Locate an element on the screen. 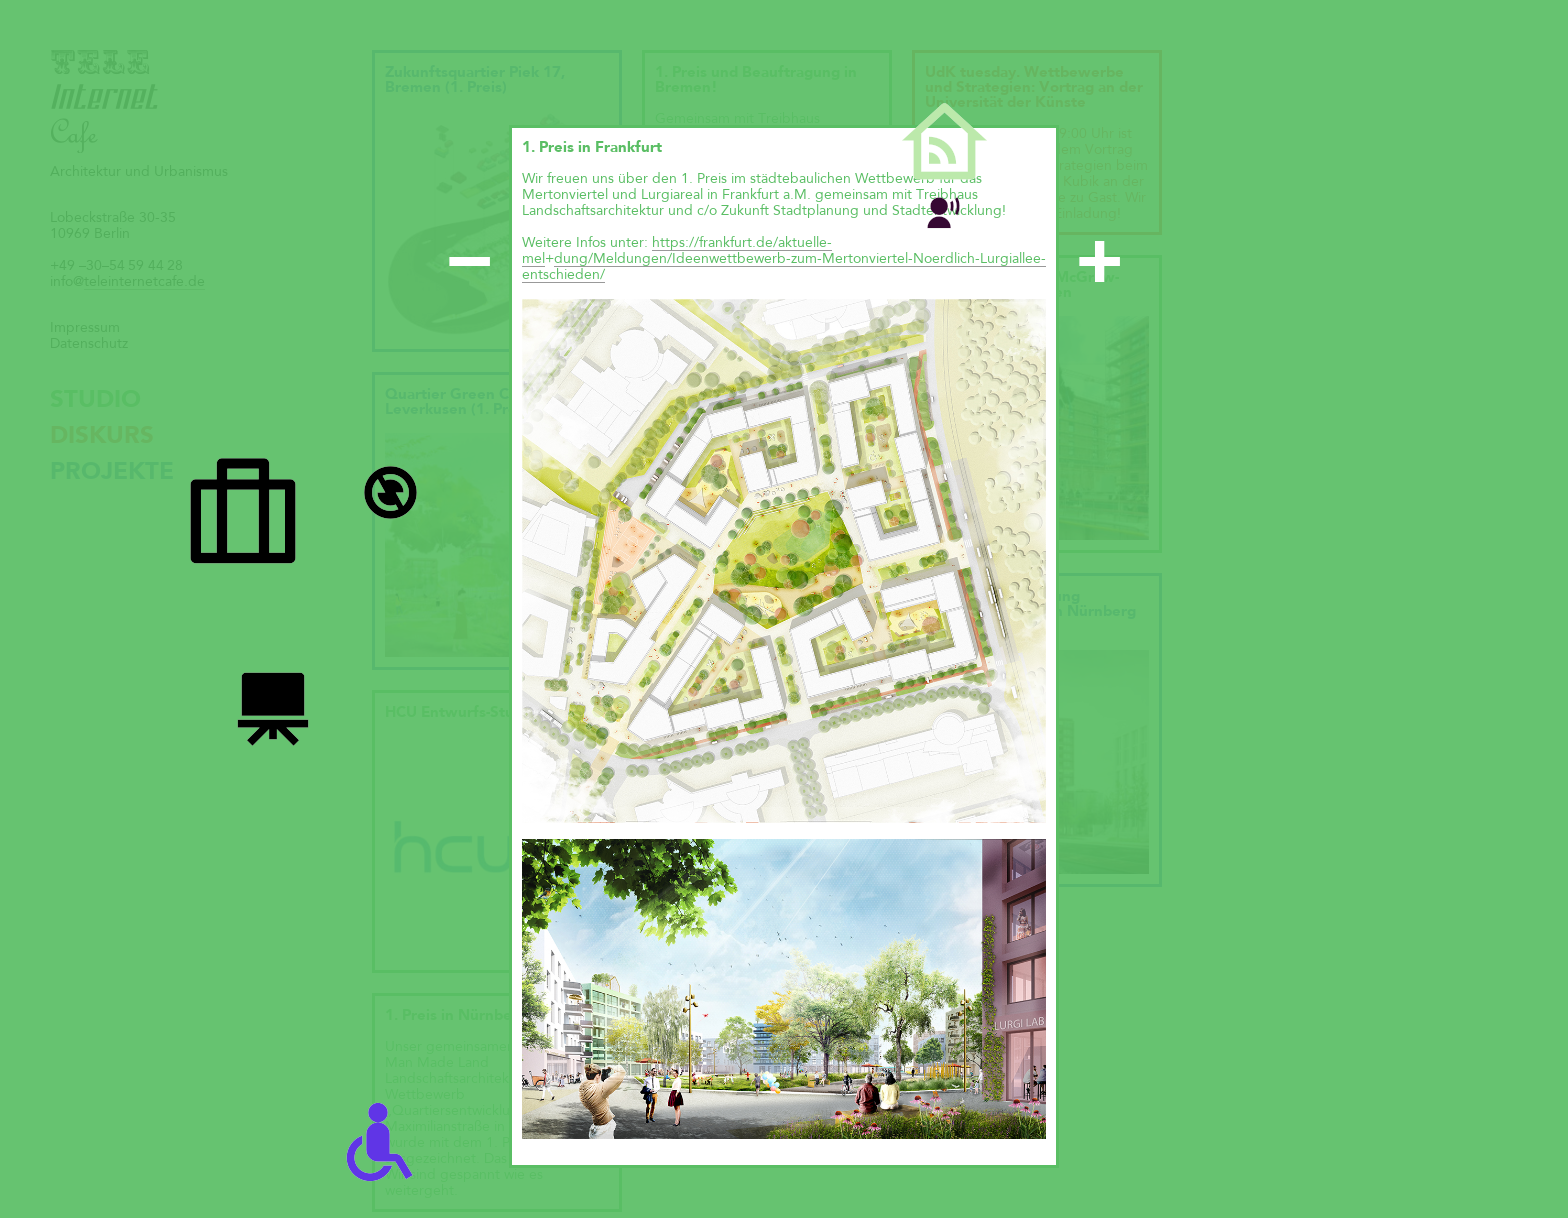 The height and width of the screenshot is (1218, 1568). access voice or speech settings is located at coordinates (943, 213).